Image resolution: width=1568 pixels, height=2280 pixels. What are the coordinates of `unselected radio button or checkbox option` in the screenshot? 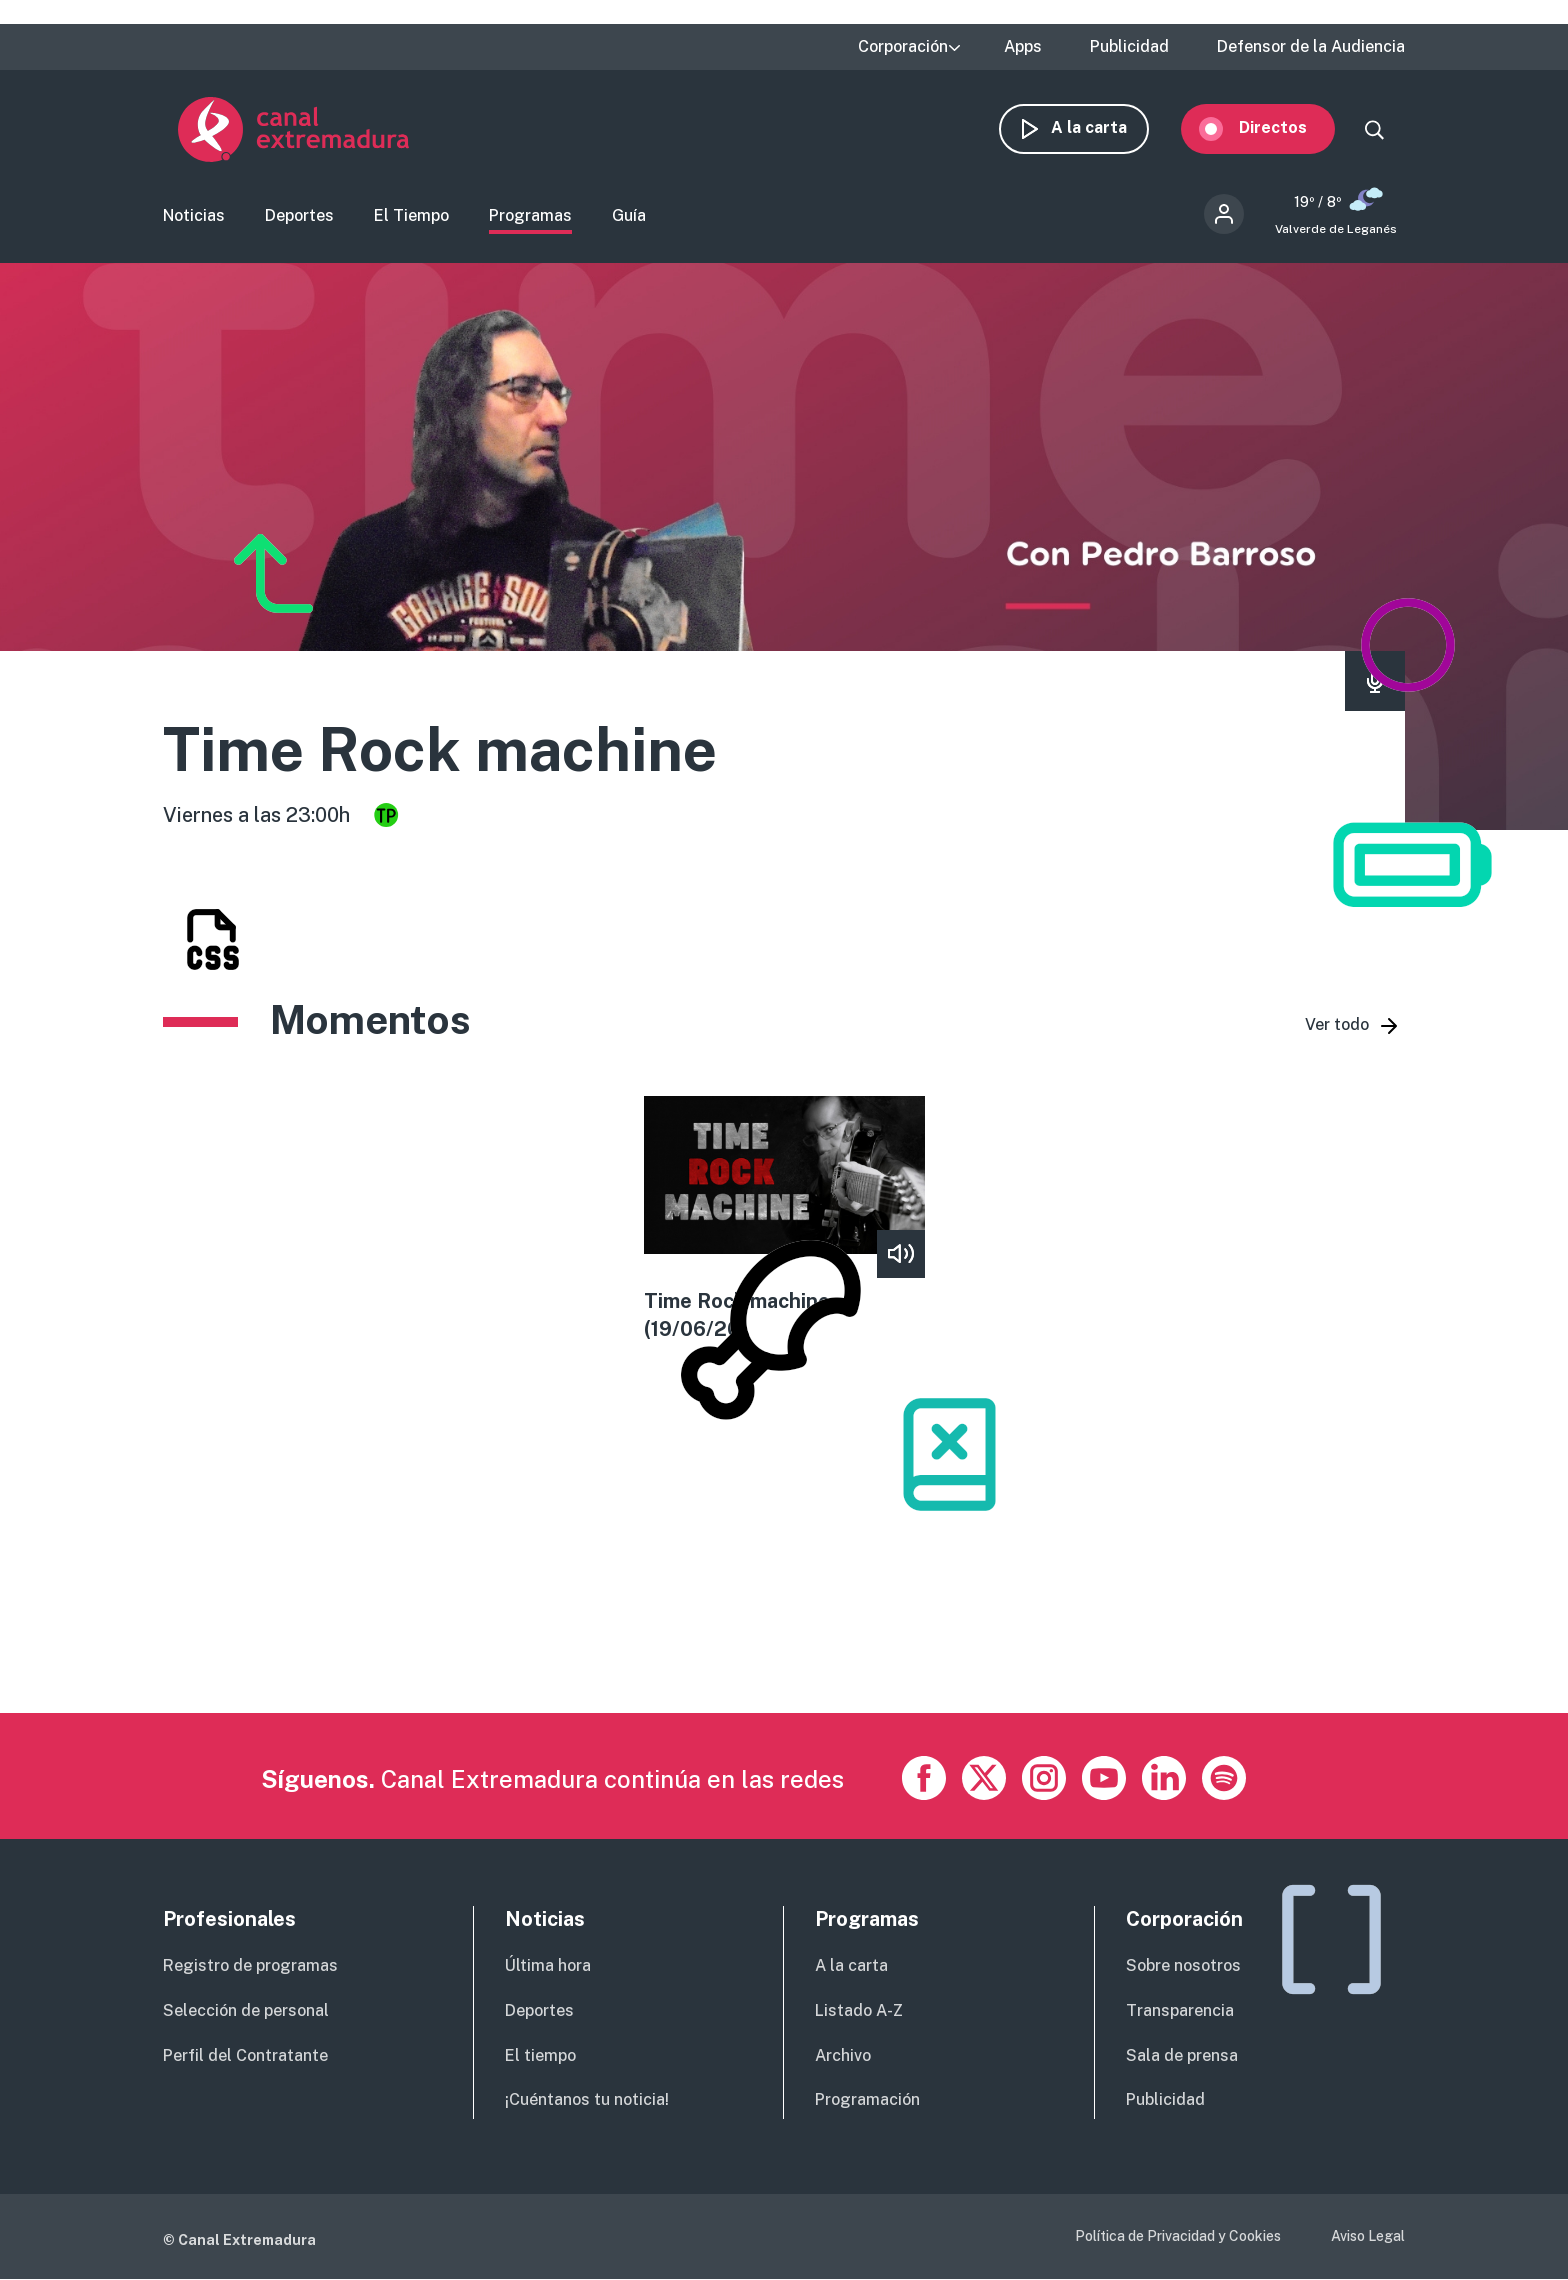 It's located at (1408, 645).